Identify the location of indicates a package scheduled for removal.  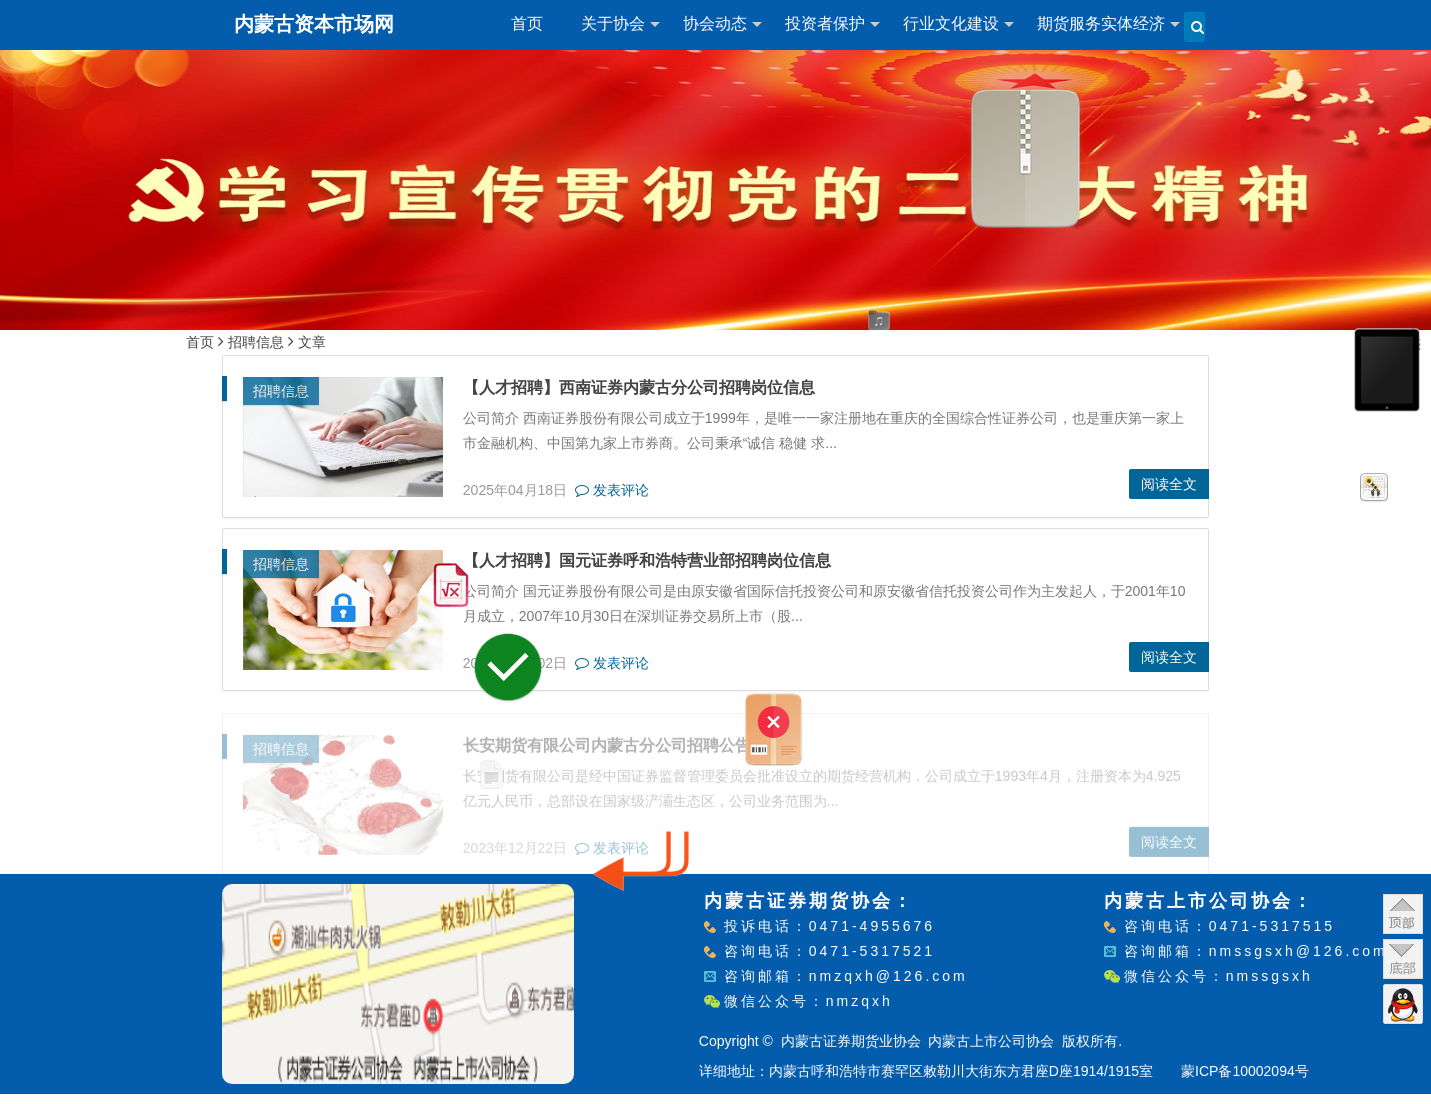
(773, 729).